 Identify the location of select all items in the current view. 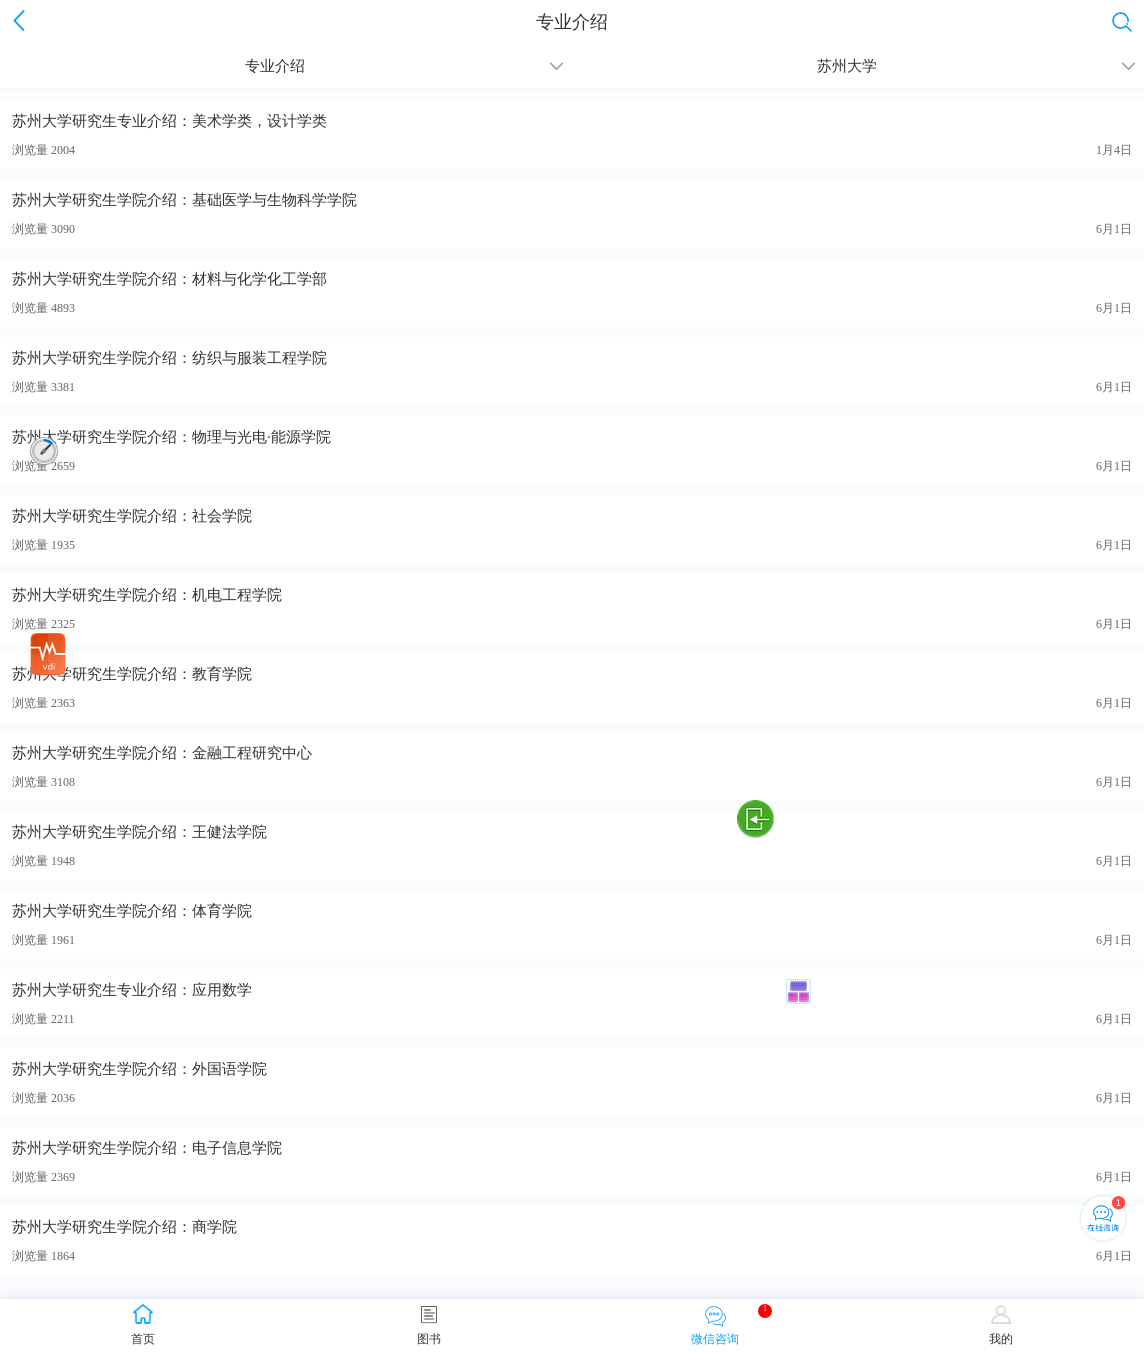
(798, 991).